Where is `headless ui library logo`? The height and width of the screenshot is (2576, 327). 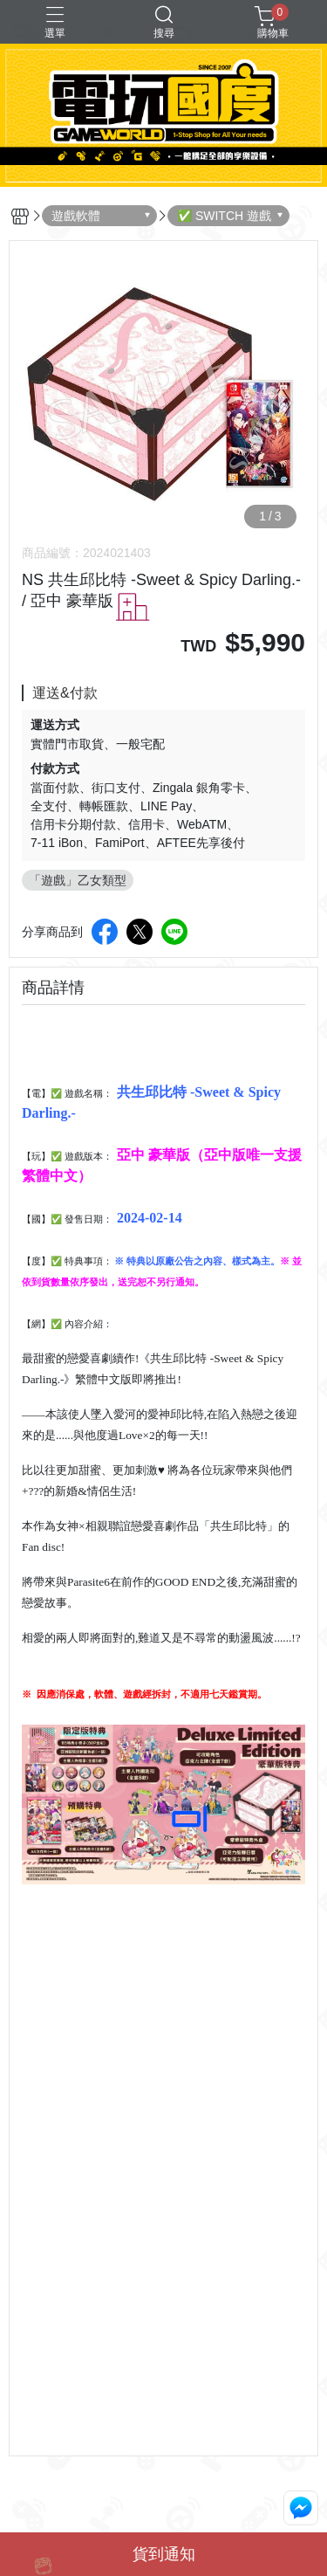 headless ui library logo is located at coordinates (43, 2566).